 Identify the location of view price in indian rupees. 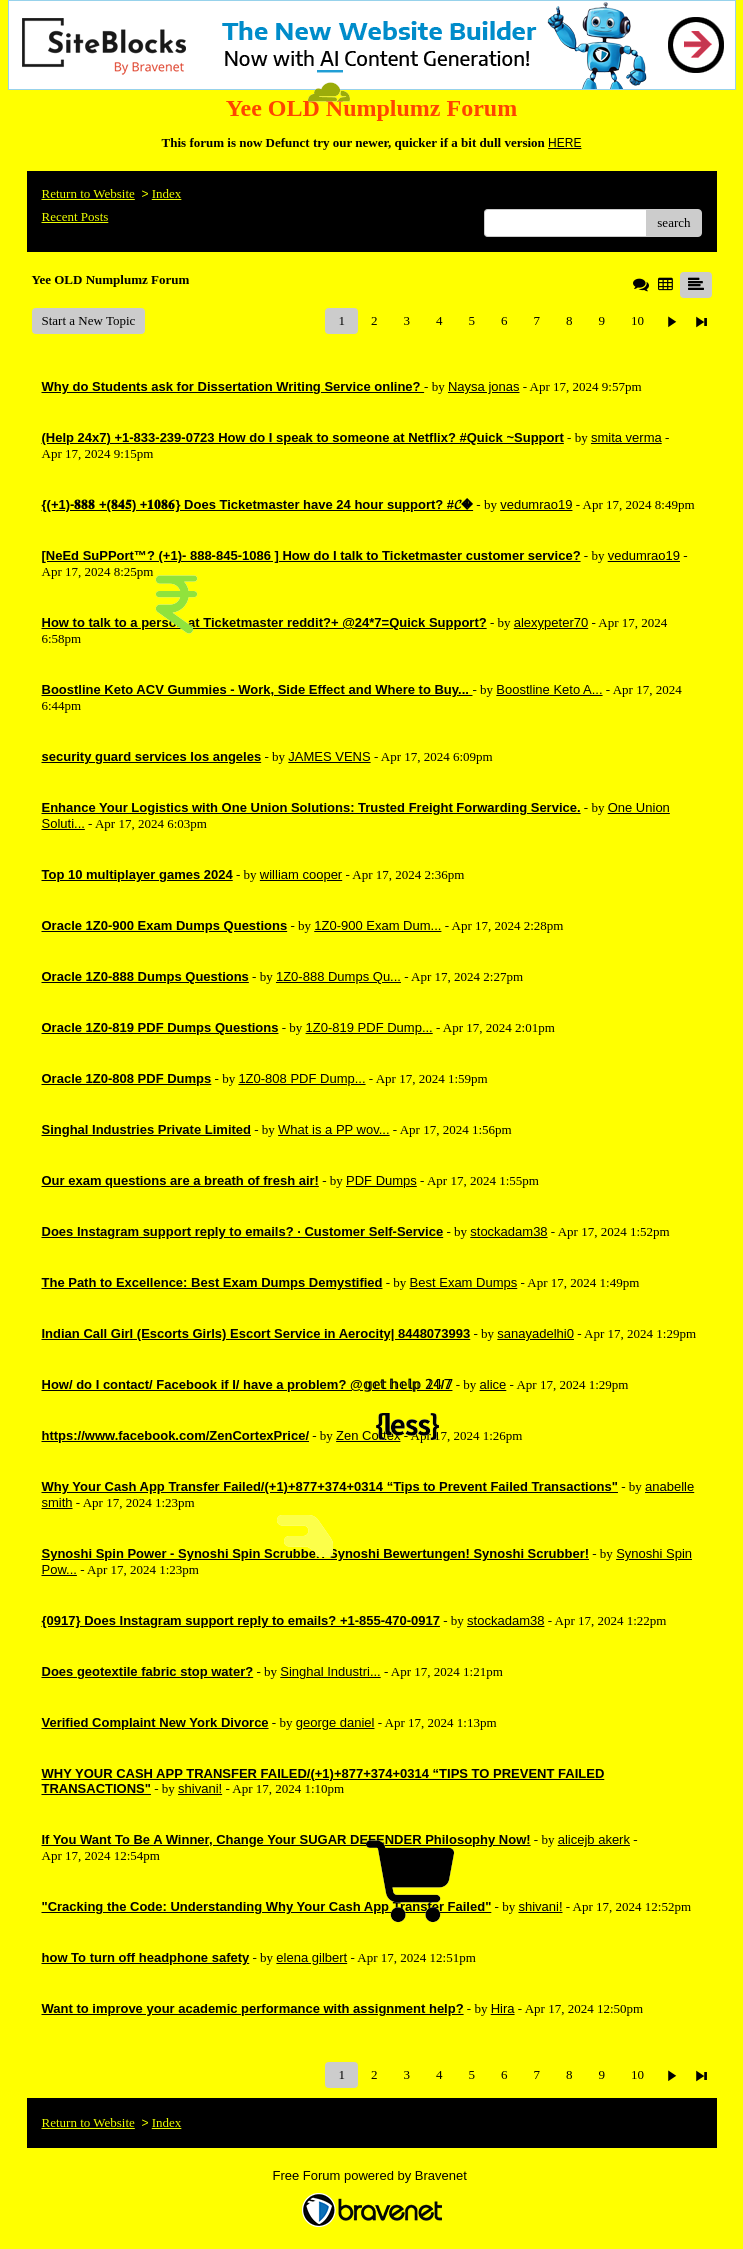
(176, 604).